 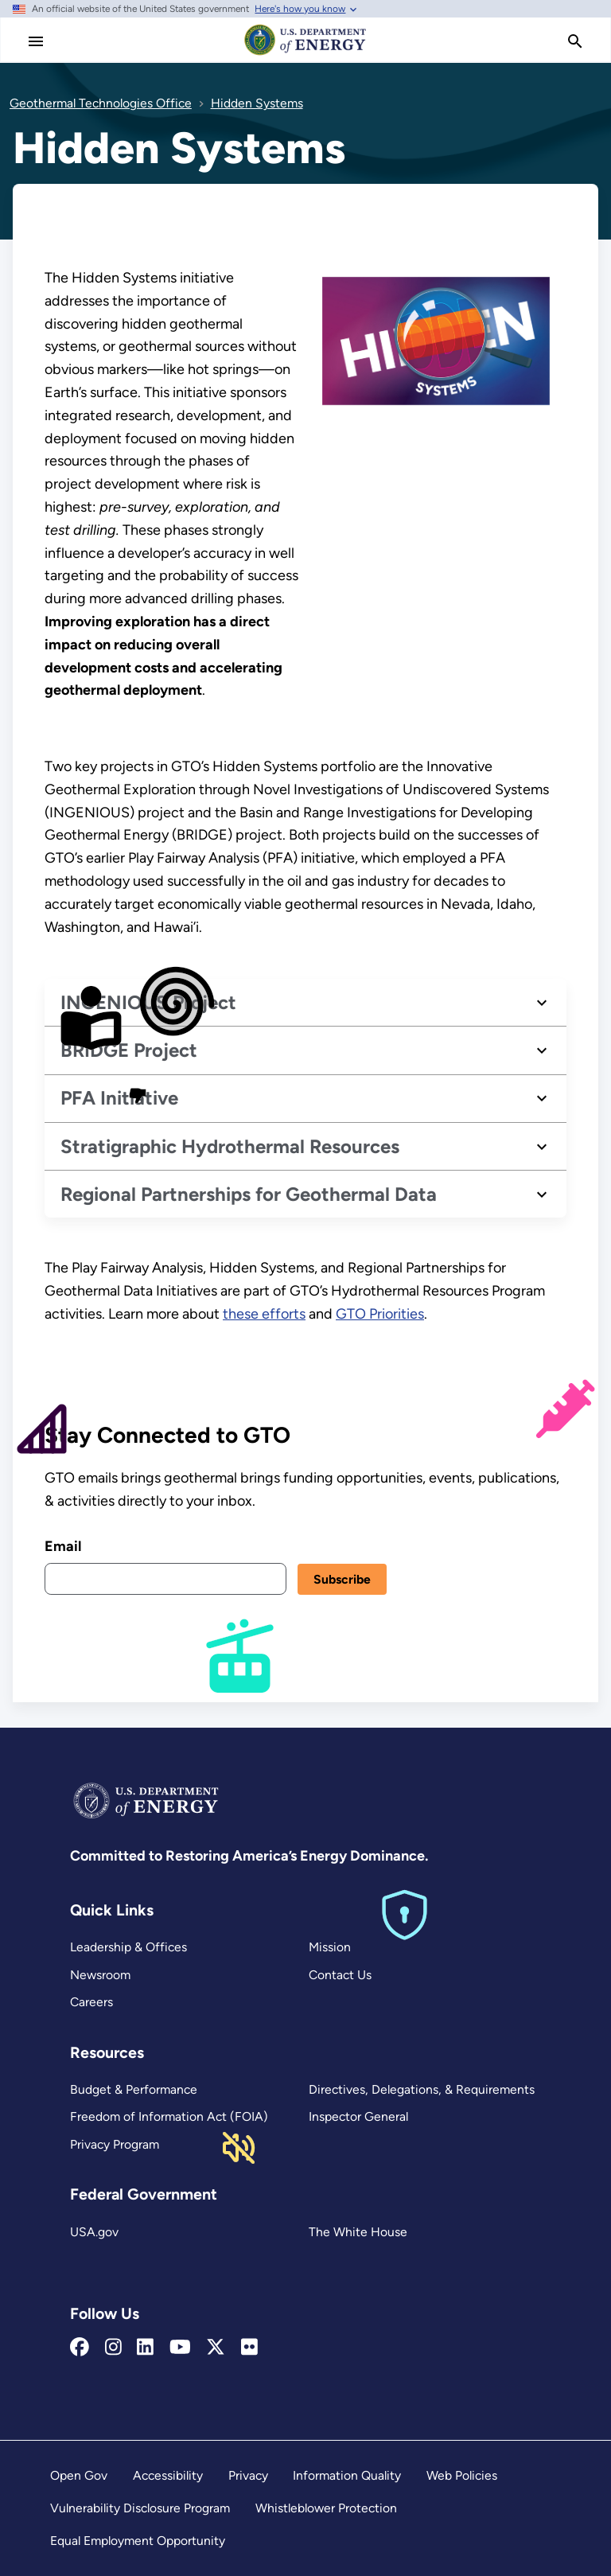 What do you see at coordinates (239, 2148) in the screenshot?
I see `mute audio` at bounding box center [239, 2148].